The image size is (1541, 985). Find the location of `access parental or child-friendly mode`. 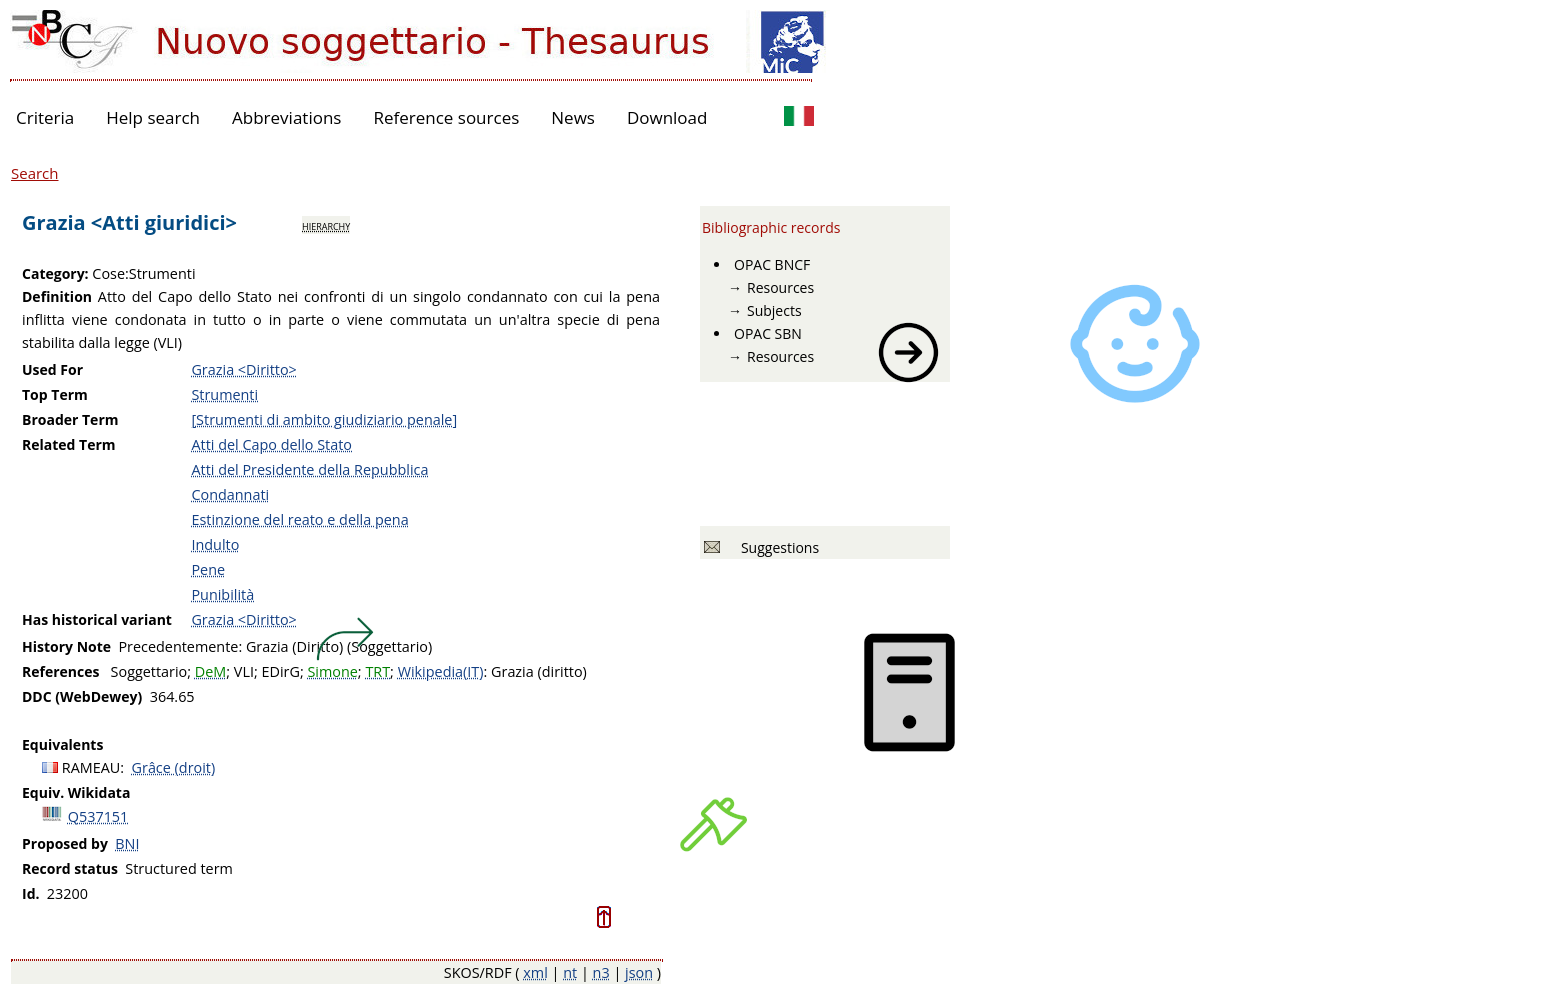

access parental or child-friendly mode is located at coordinates (1135, 344).